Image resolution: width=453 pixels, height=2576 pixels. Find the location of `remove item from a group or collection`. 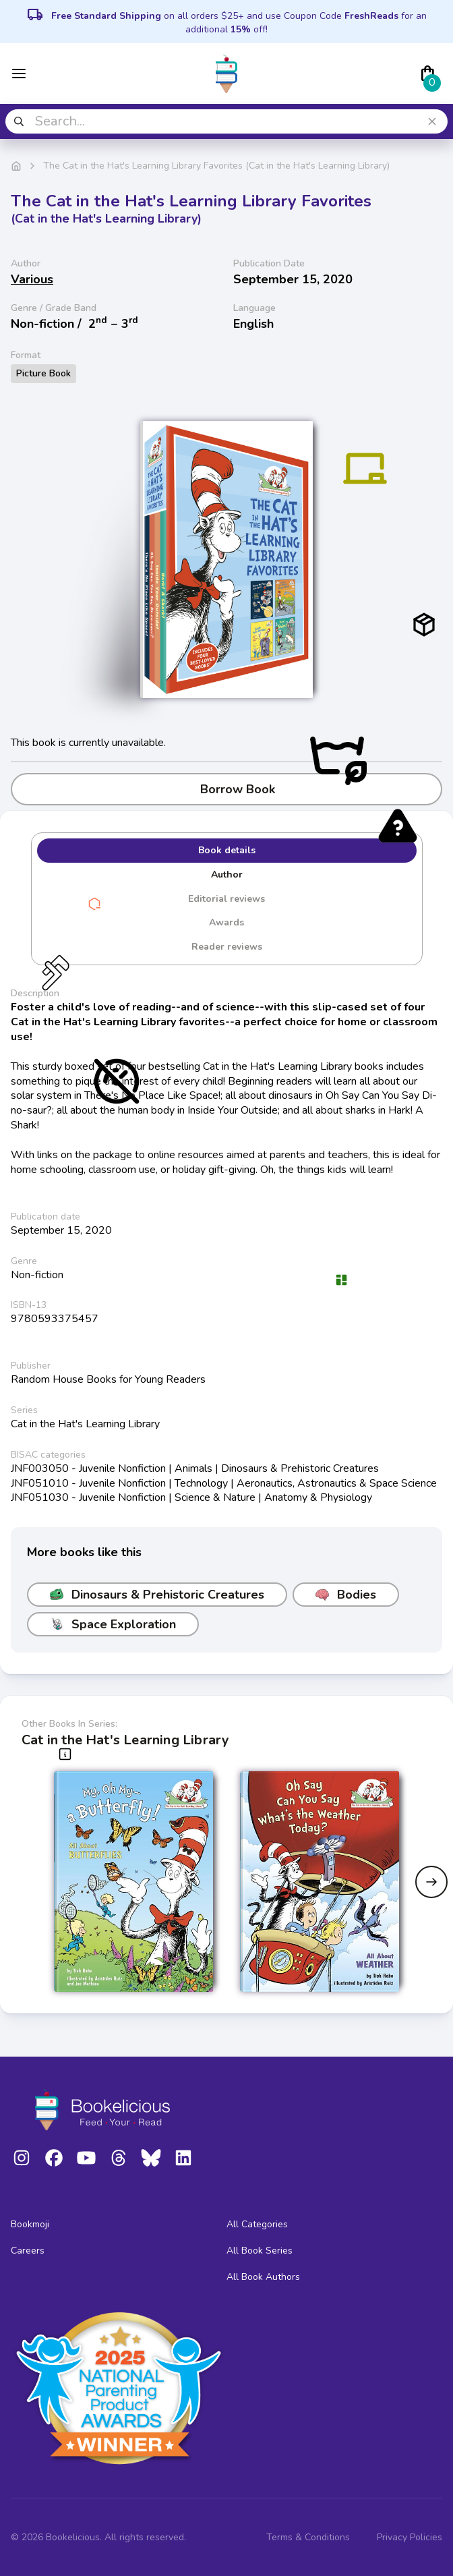

remove item from a group or collection is located at coordinates (94, 904).